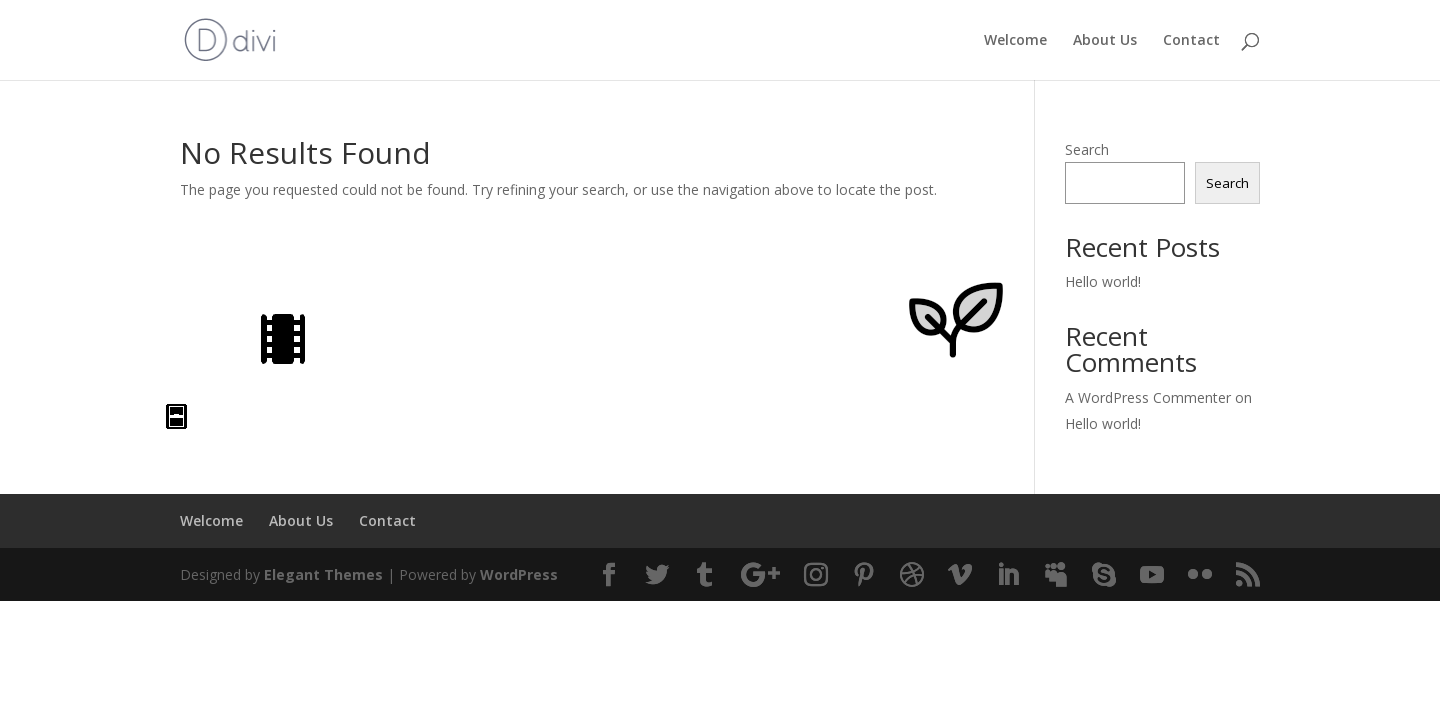 The width and height of the screenshot is (1440, 720). What do you see at coordinates (956, 317) in the screenshot?
I see `view plant care or gardening features` at bounding box center [956, 317].